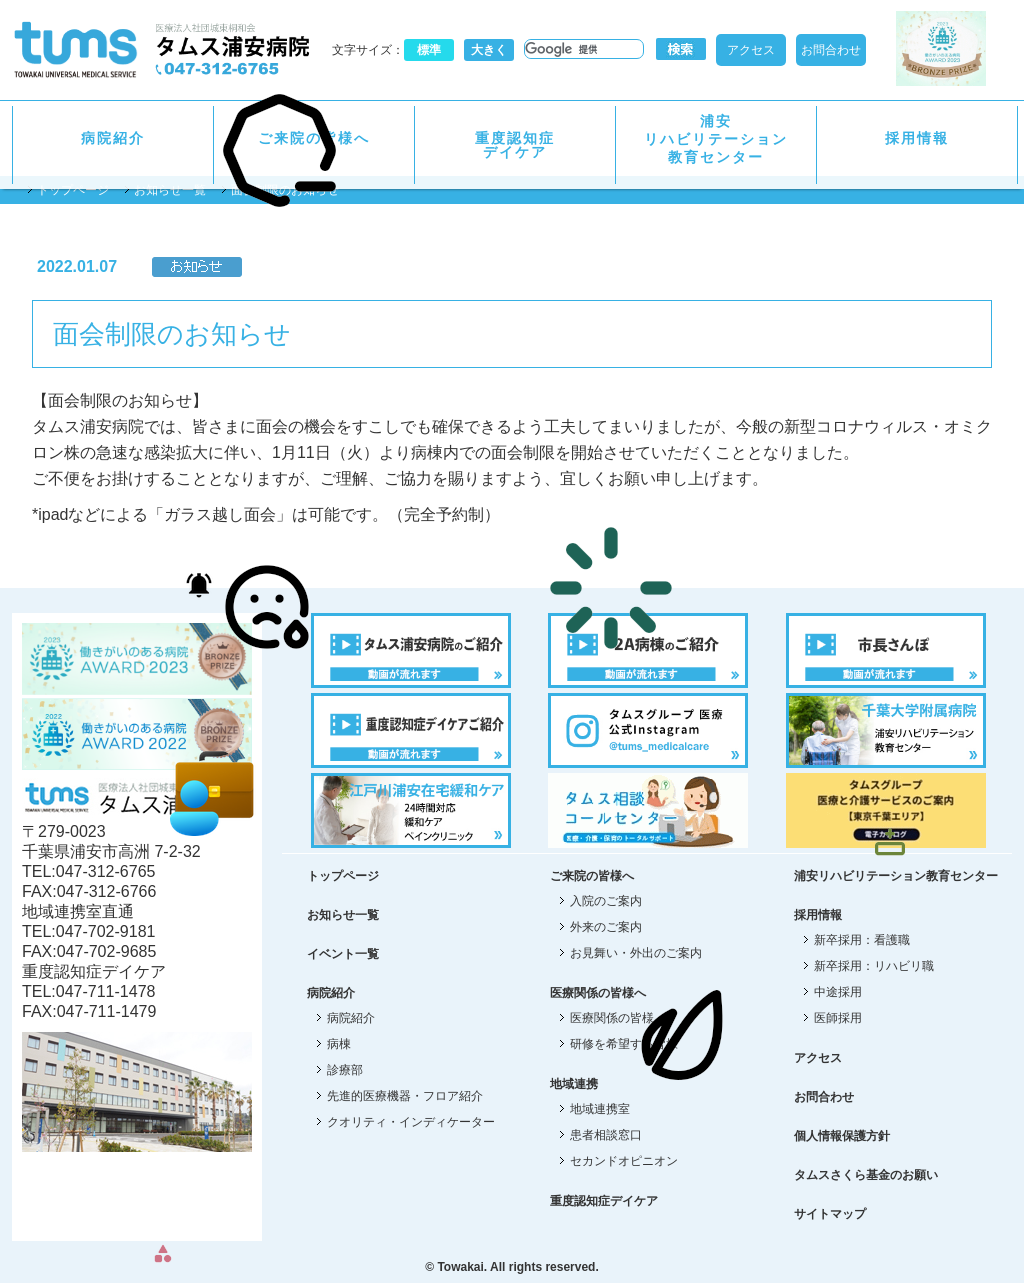  Describe the element at coordinates (267, 607) in the screenshot. I see `indicate sadness or disappointment` at that location.